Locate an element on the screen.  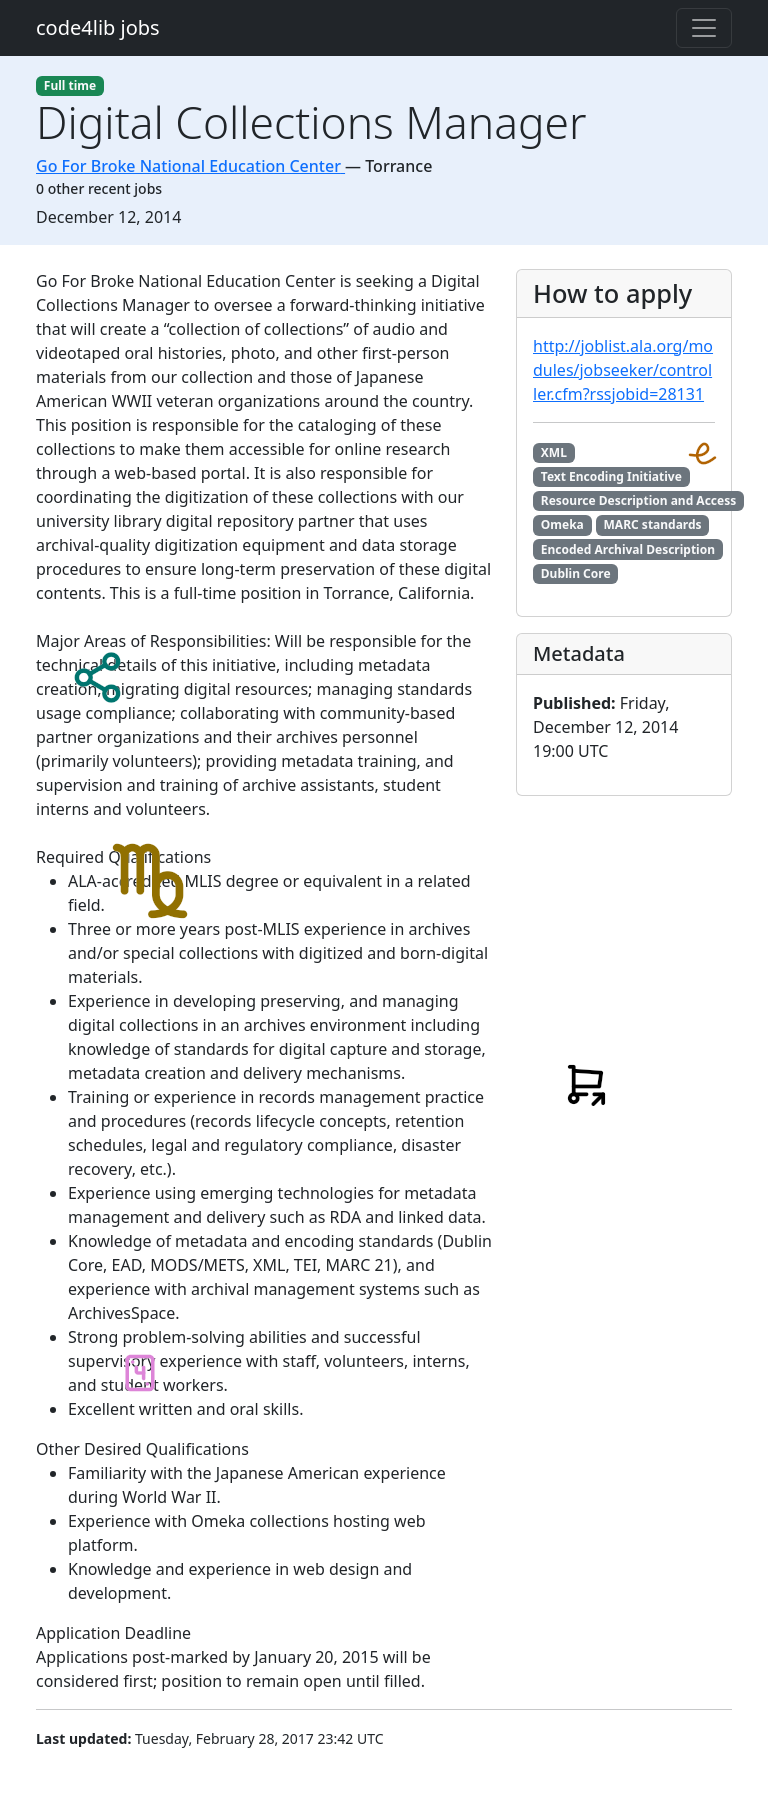
select the four of clubs card is located at coordinates (140, 1373).